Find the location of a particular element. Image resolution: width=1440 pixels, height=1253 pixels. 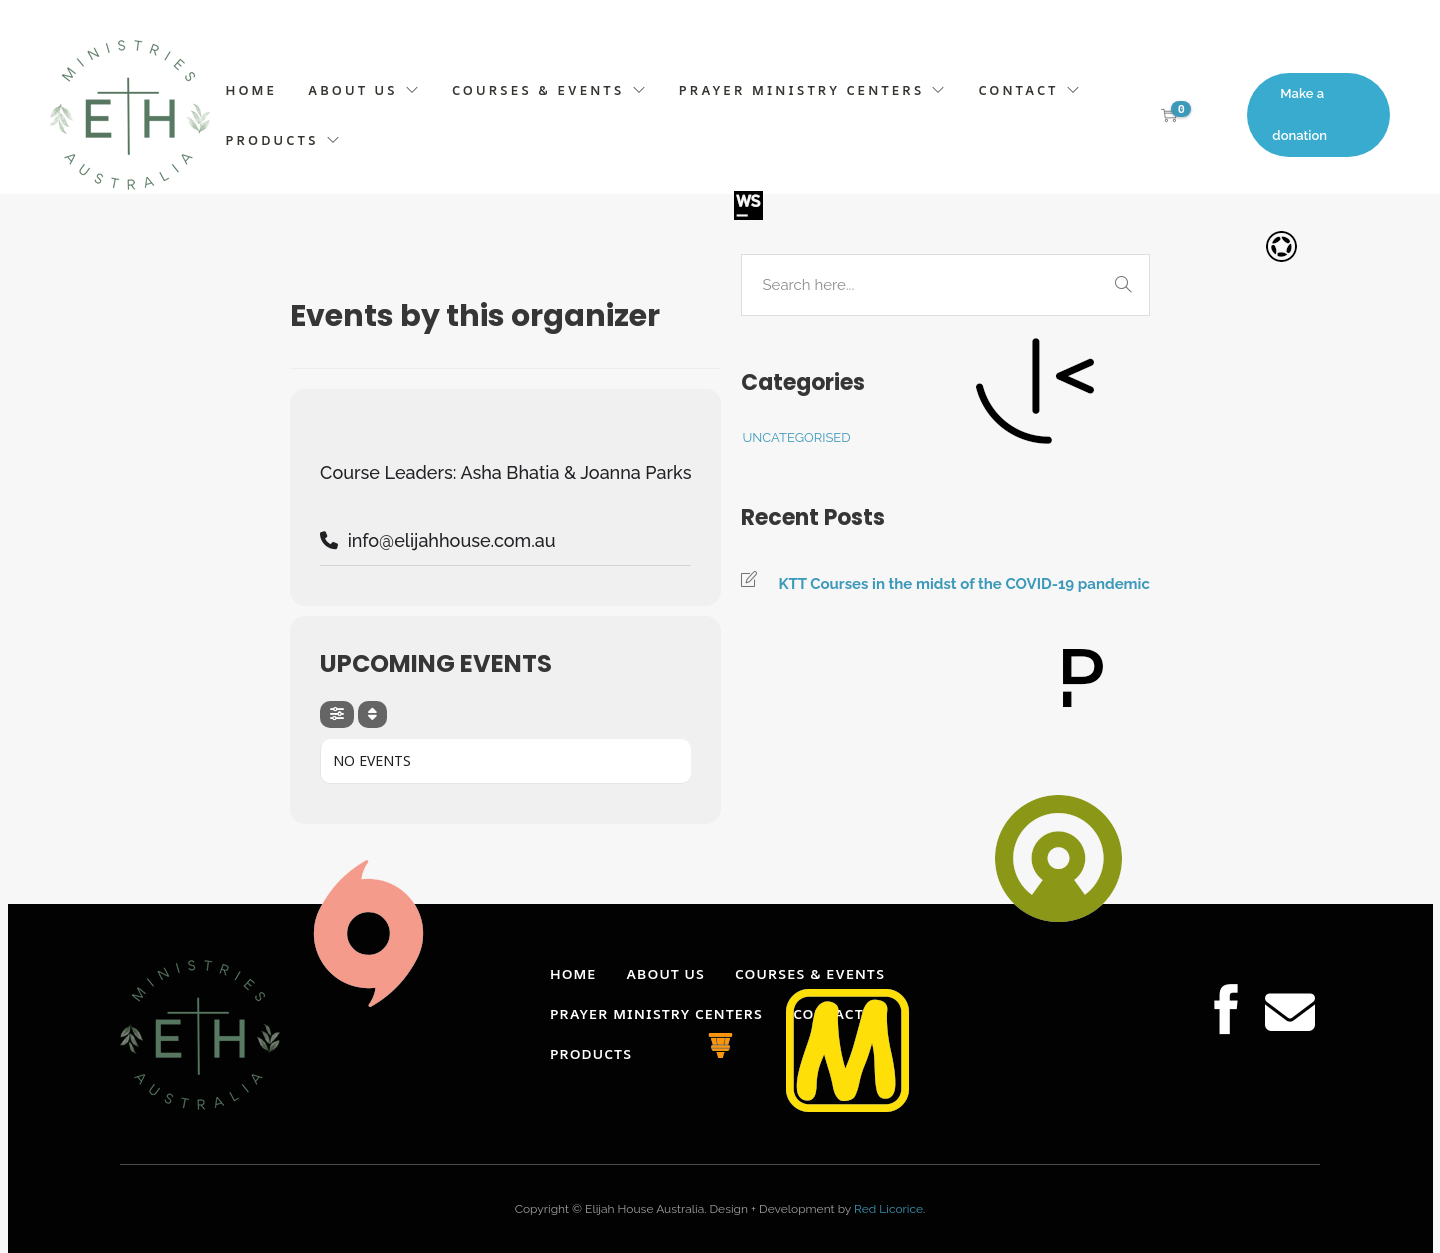

open WebStorm IDE is located at coordinates (748, 205).